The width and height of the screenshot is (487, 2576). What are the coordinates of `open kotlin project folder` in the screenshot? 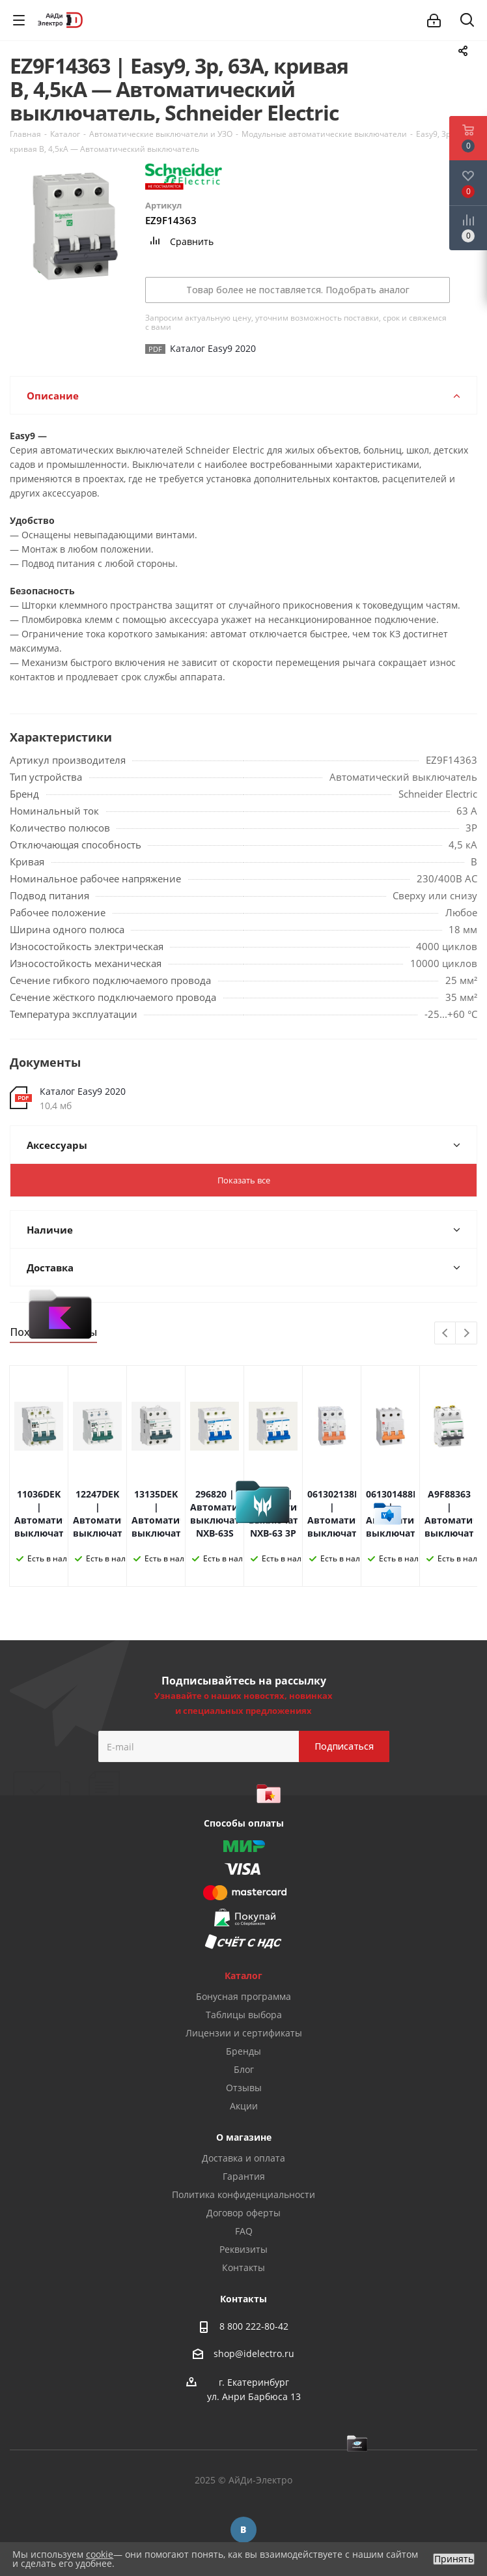 It's located at (60, 1316).